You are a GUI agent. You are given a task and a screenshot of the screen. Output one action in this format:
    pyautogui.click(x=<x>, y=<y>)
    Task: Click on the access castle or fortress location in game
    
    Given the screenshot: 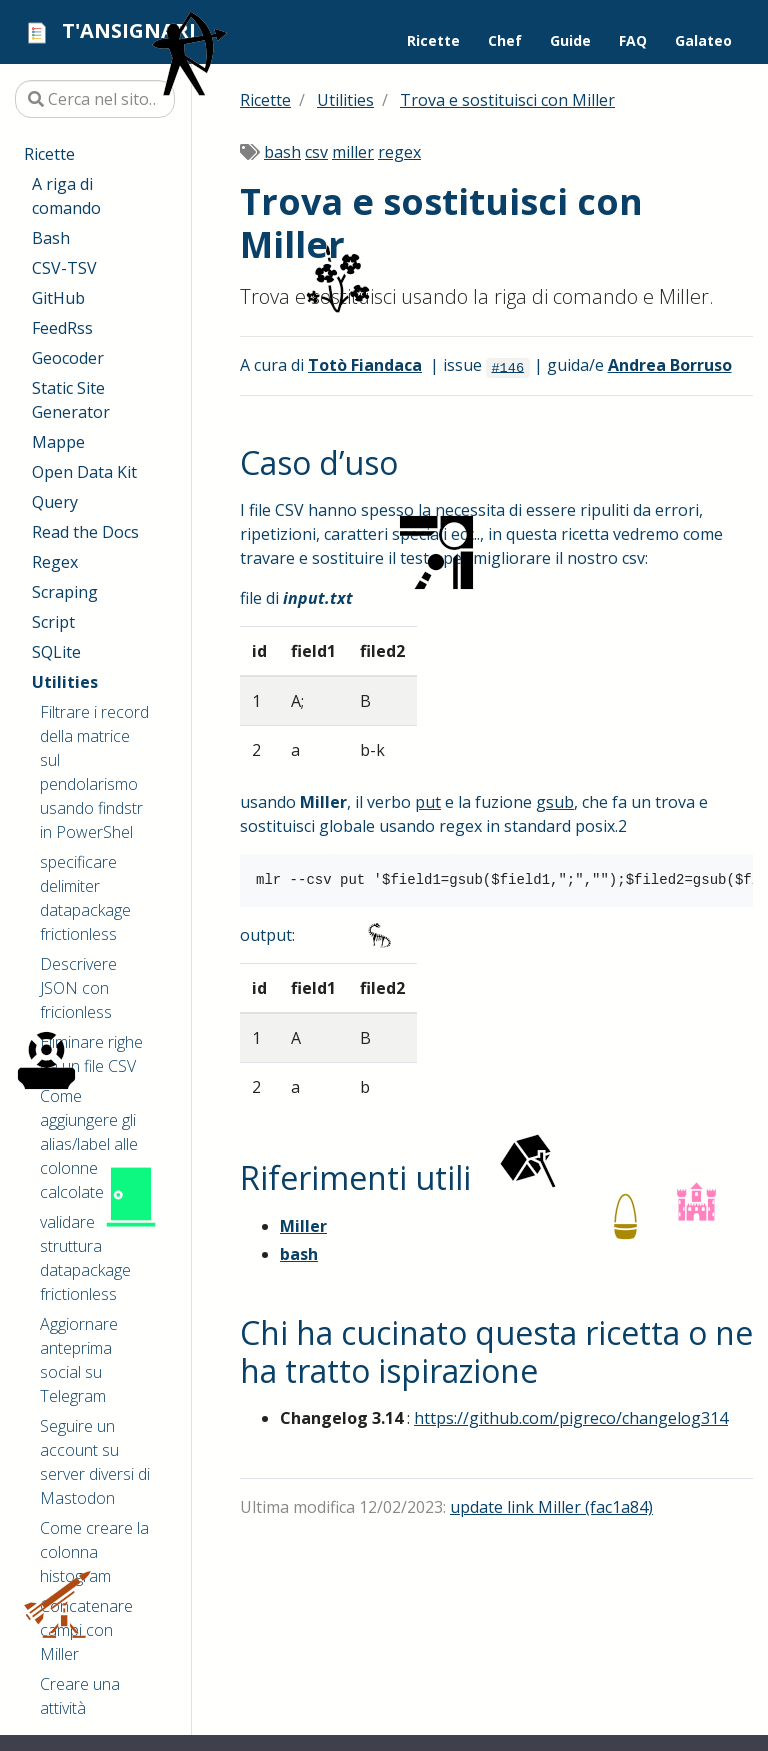 What is the action you would take?
    pyautogui.click(x=696, y=1201)
    